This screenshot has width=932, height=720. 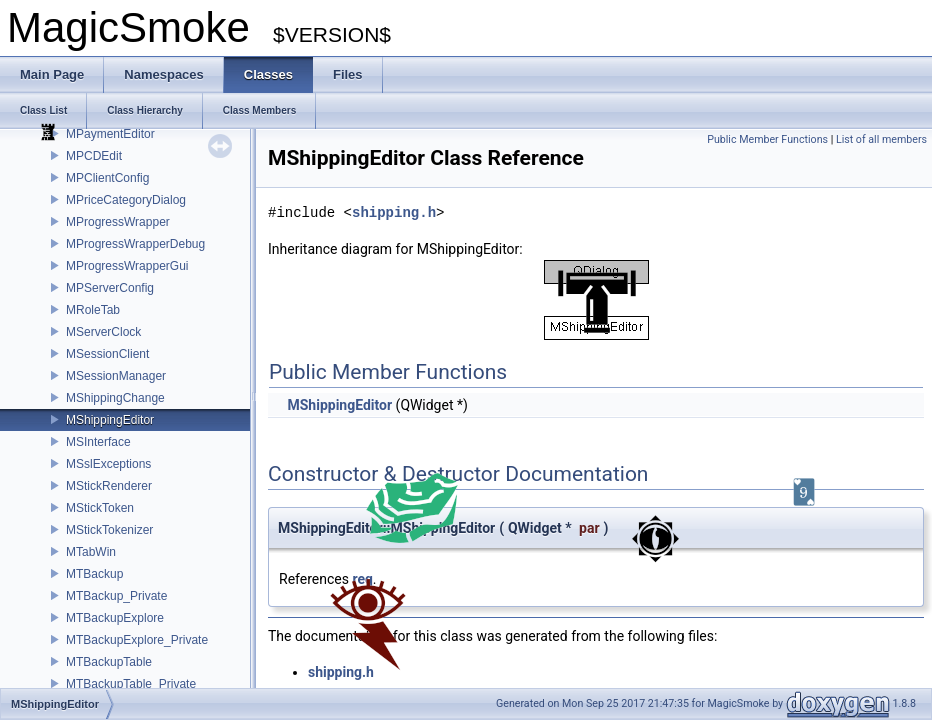 I want to click on indicates a pipe junction or plumbing connection point, so click(x=597, y=294).